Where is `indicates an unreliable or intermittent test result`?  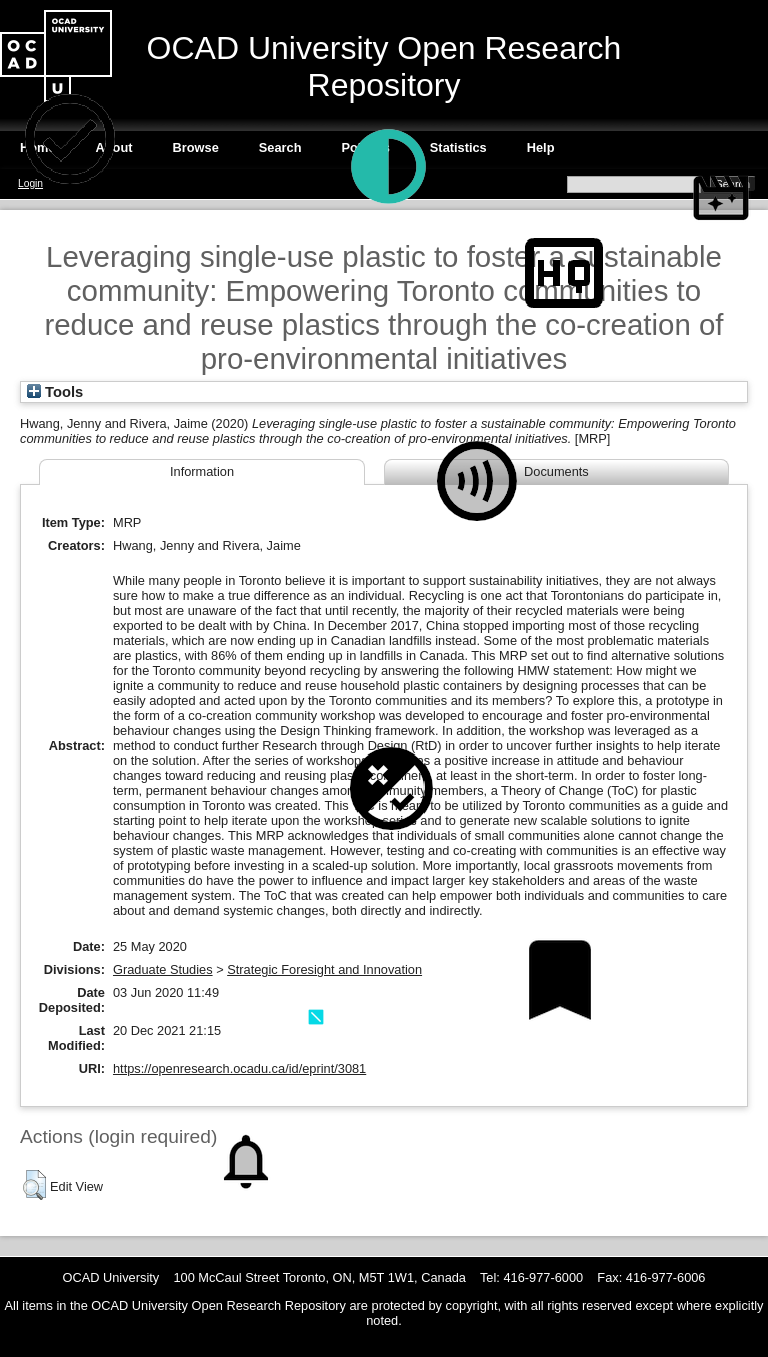 indicates an unreliable or intermittent test result is located at coordinates (391, 788).